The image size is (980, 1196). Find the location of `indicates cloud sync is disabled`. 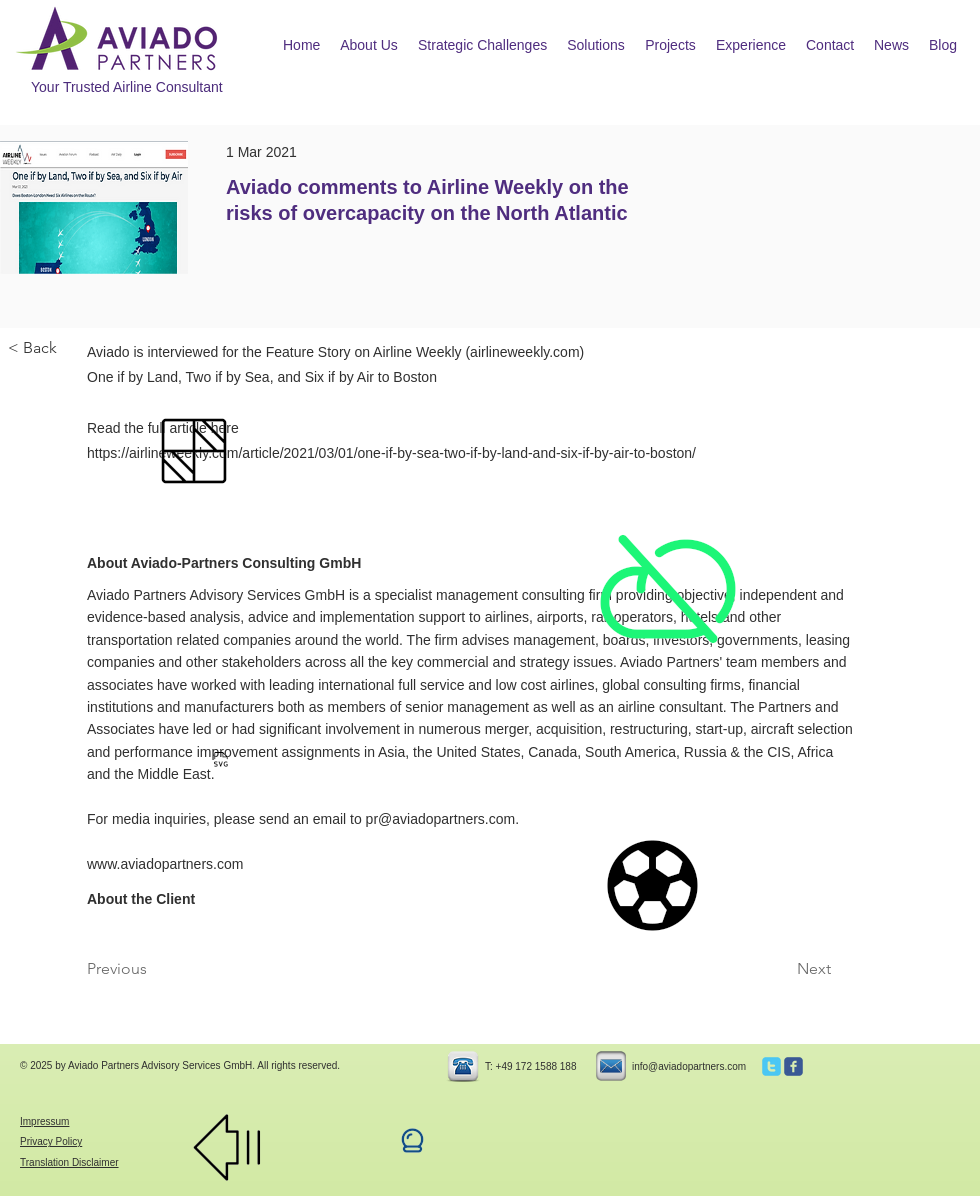

indicates cloud sync is disabled is located at coordinates (668, 589).